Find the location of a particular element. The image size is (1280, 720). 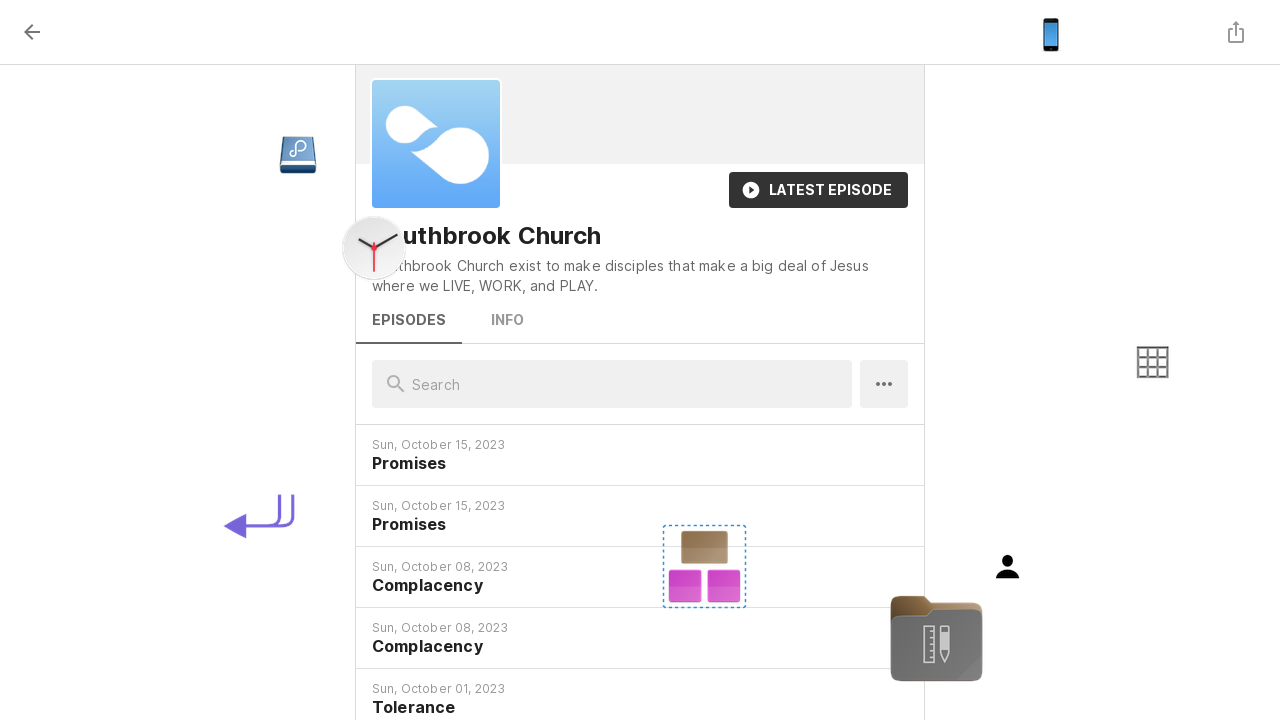

Promise Technology storage device or RAID controller is located at coordinates (298, 156).